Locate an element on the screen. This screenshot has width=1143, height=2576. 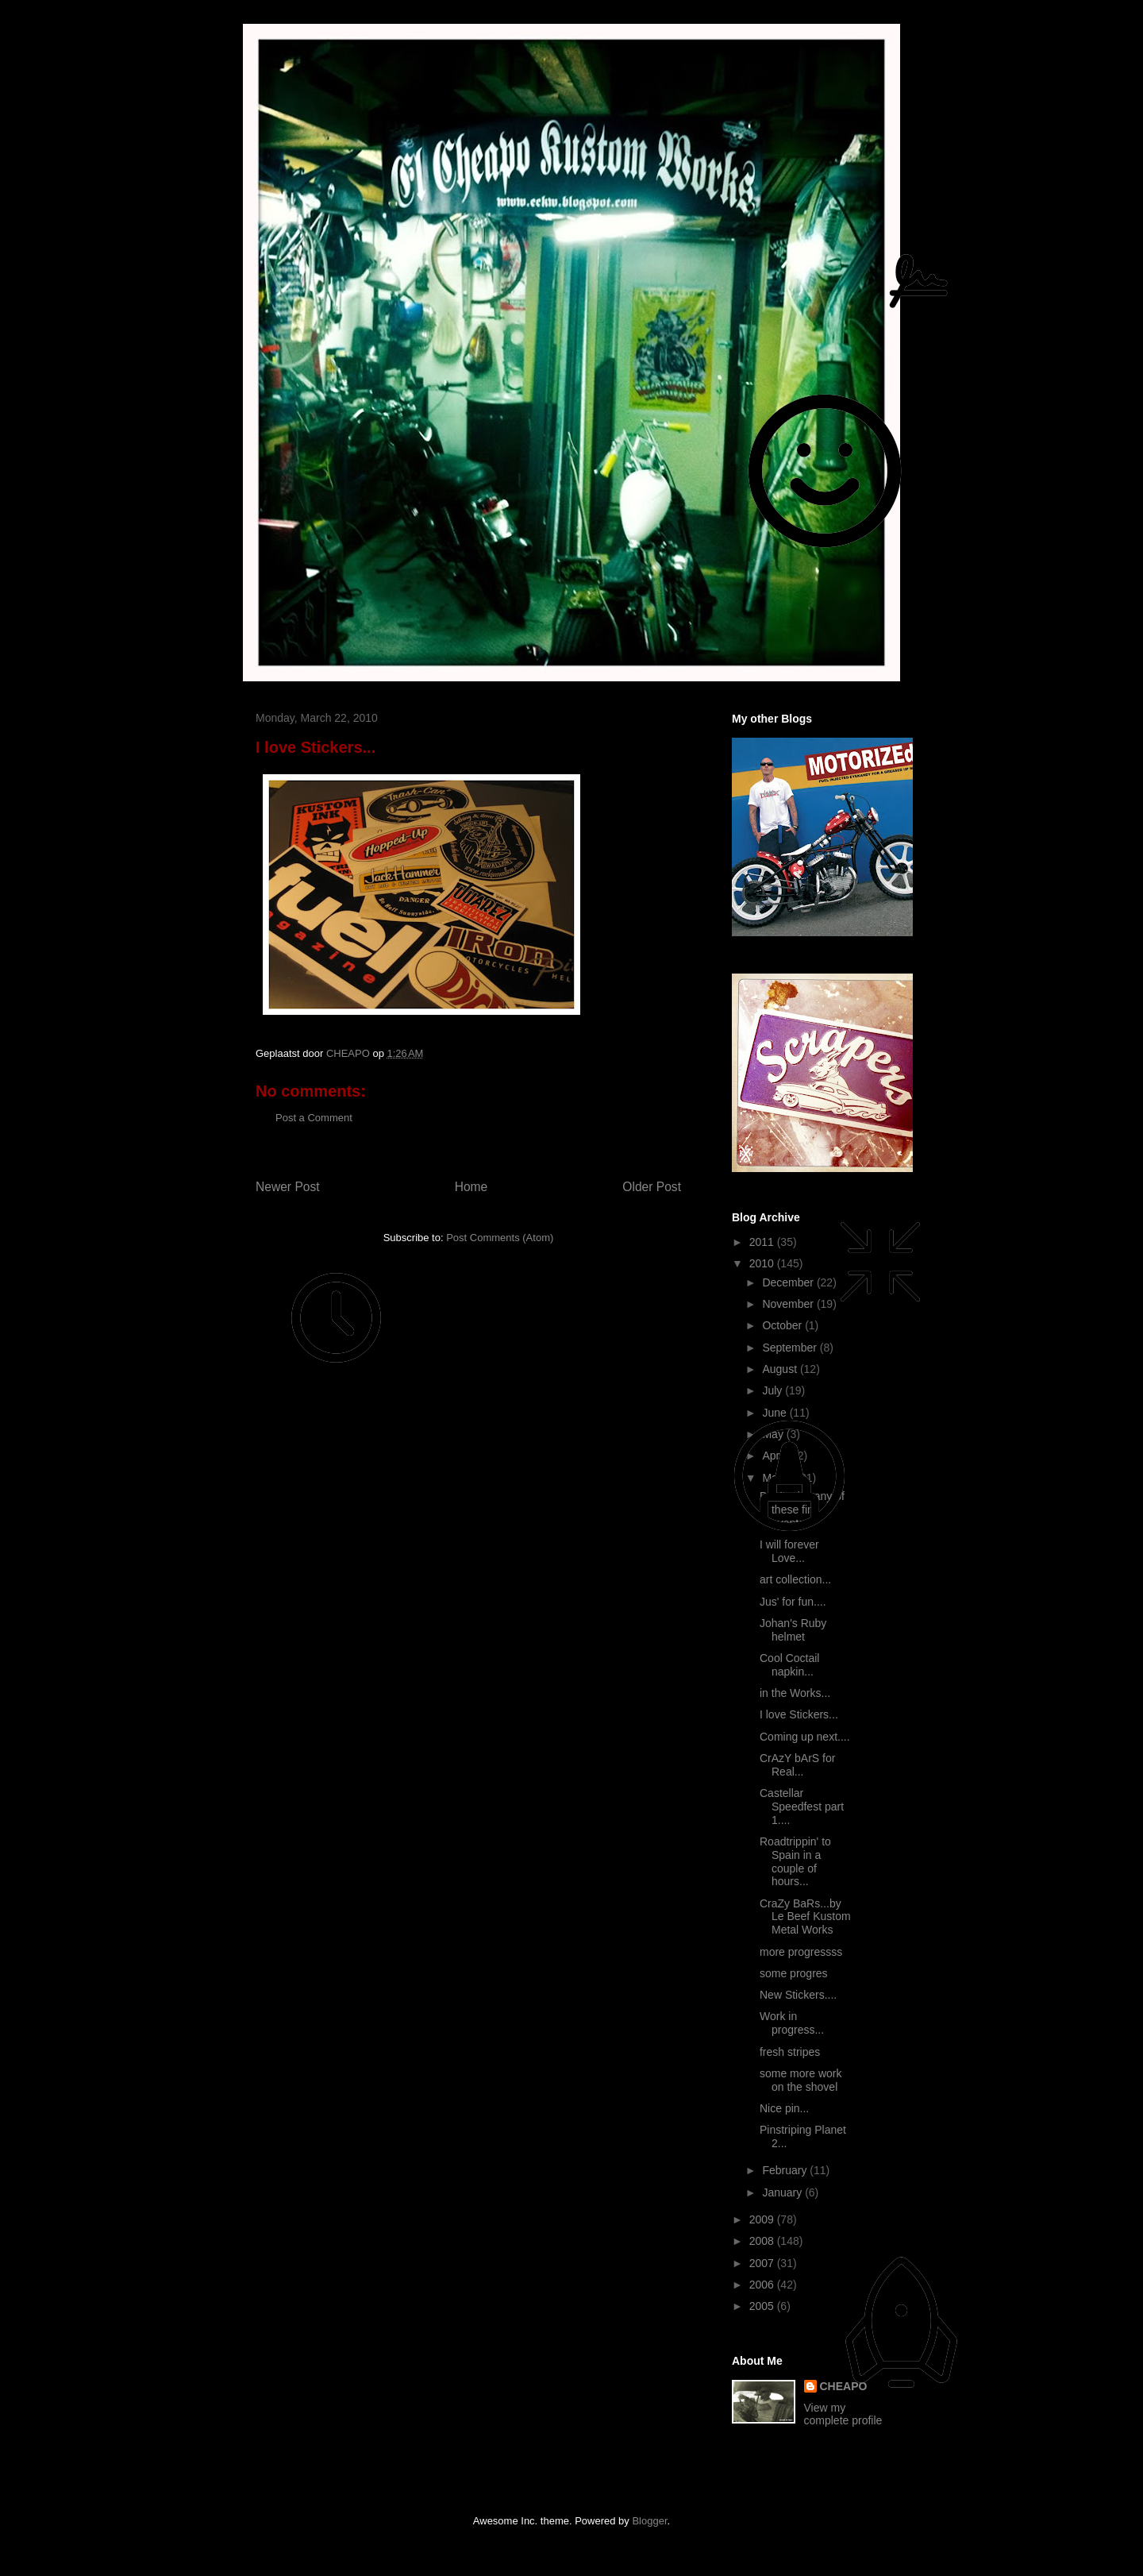
collapse or minimize content is located at coordinates (880, 1262).